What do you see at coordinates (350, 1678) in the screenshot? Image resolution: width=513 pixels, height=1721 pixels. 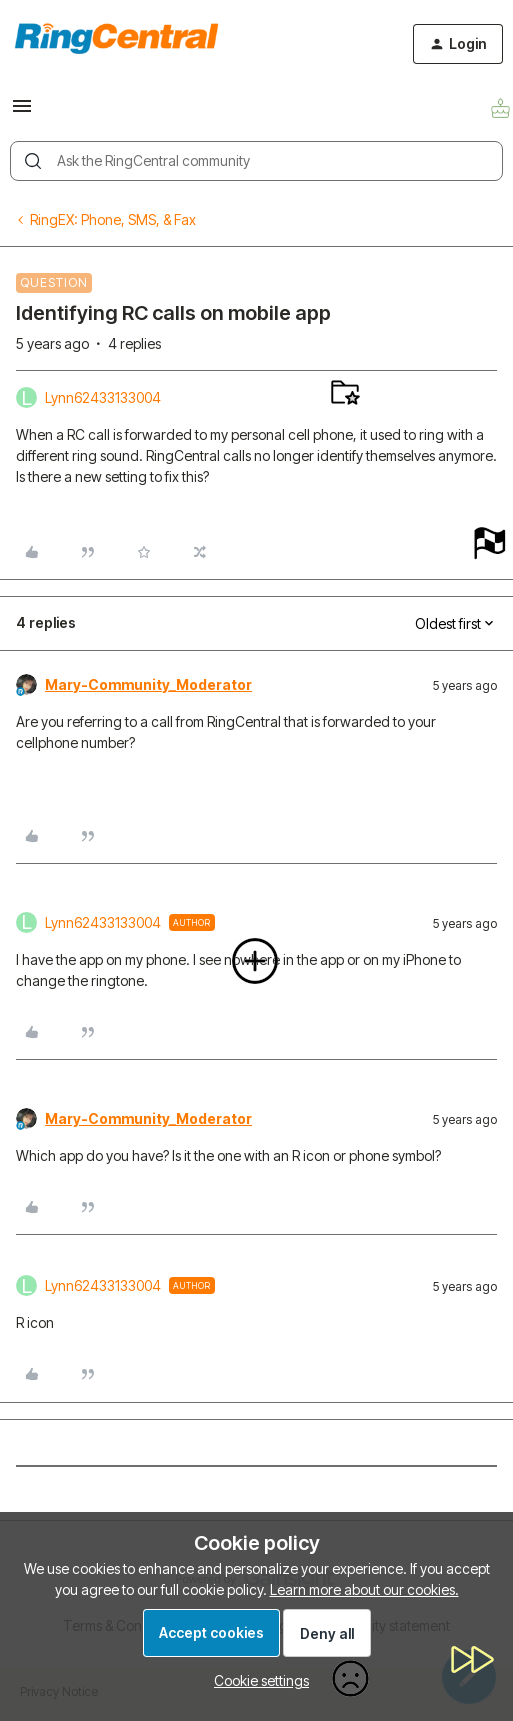 I see `indicate negative feedback or dissatisfaction` at bounding box center [350, 1678].